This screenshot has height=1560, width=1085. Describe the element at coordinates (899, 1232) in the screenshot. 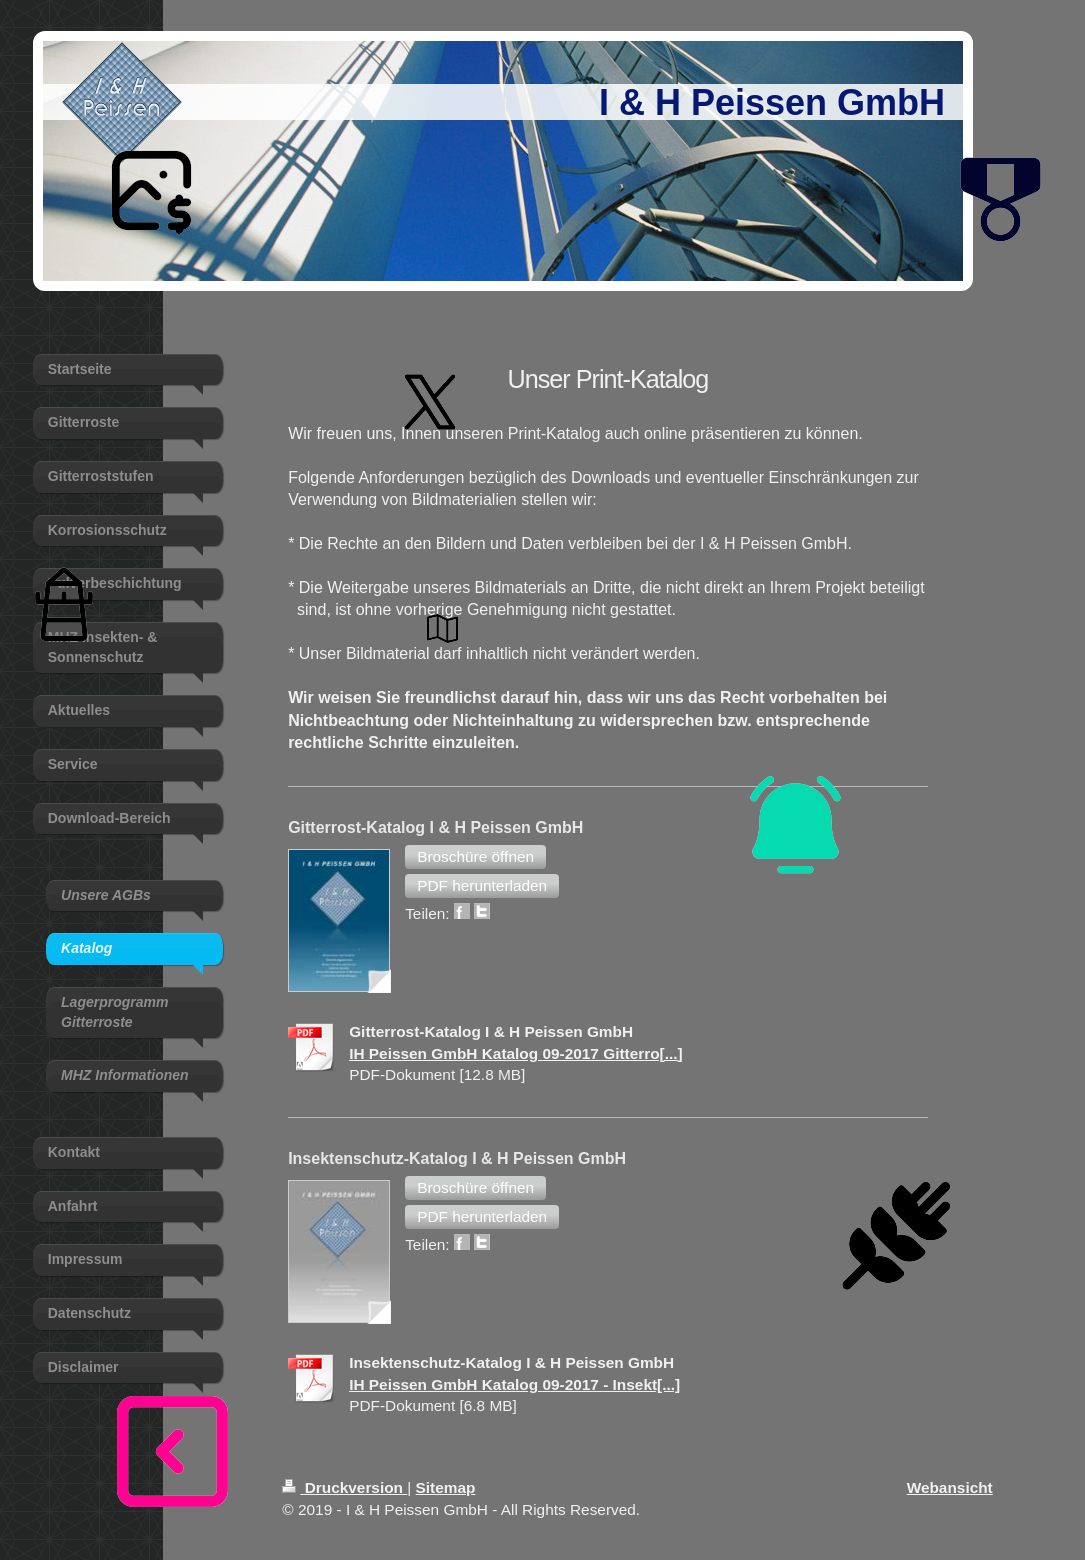

I see `indicates grain or wheat-based ingredients` at that location.